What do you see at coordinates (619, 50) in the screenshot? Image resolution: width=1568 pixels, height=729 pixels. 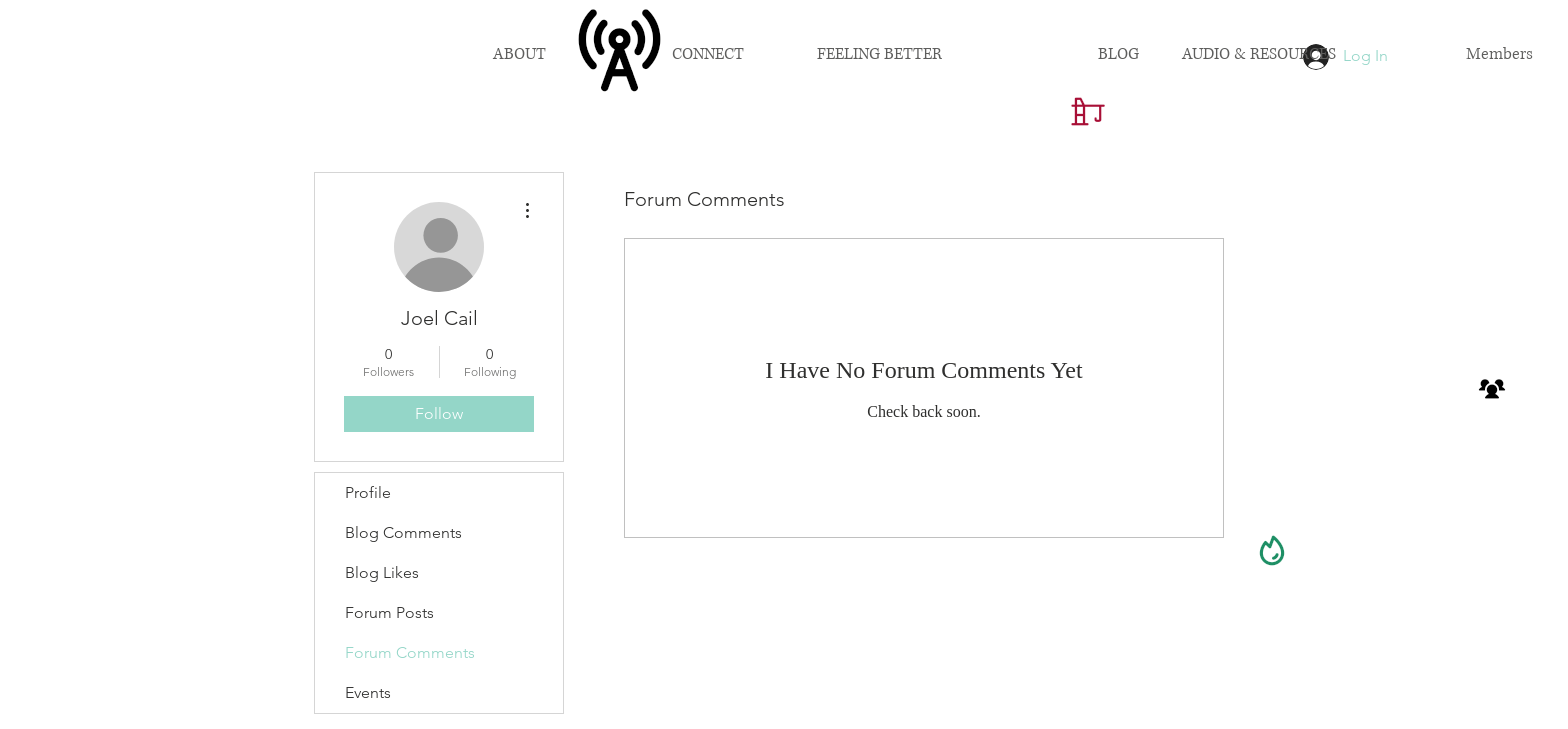 I see `broadcast or transmission status` at bounding box center [619, 50].